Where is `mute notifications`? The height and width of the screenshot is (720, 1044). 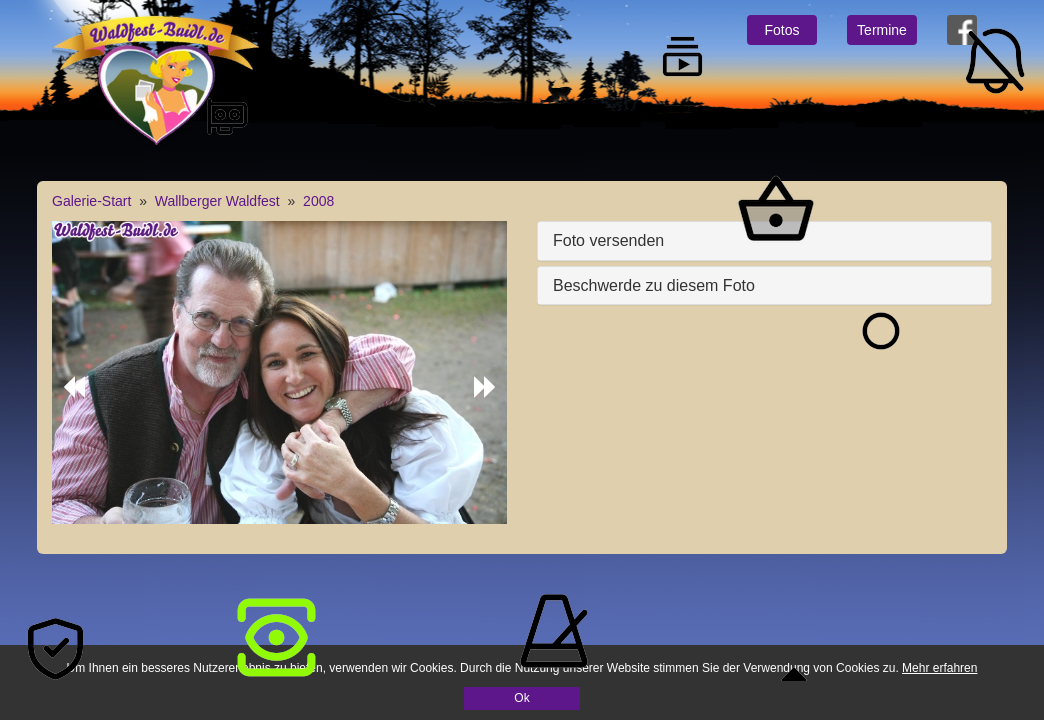 mute notifications is located at coordinates (996, 61).